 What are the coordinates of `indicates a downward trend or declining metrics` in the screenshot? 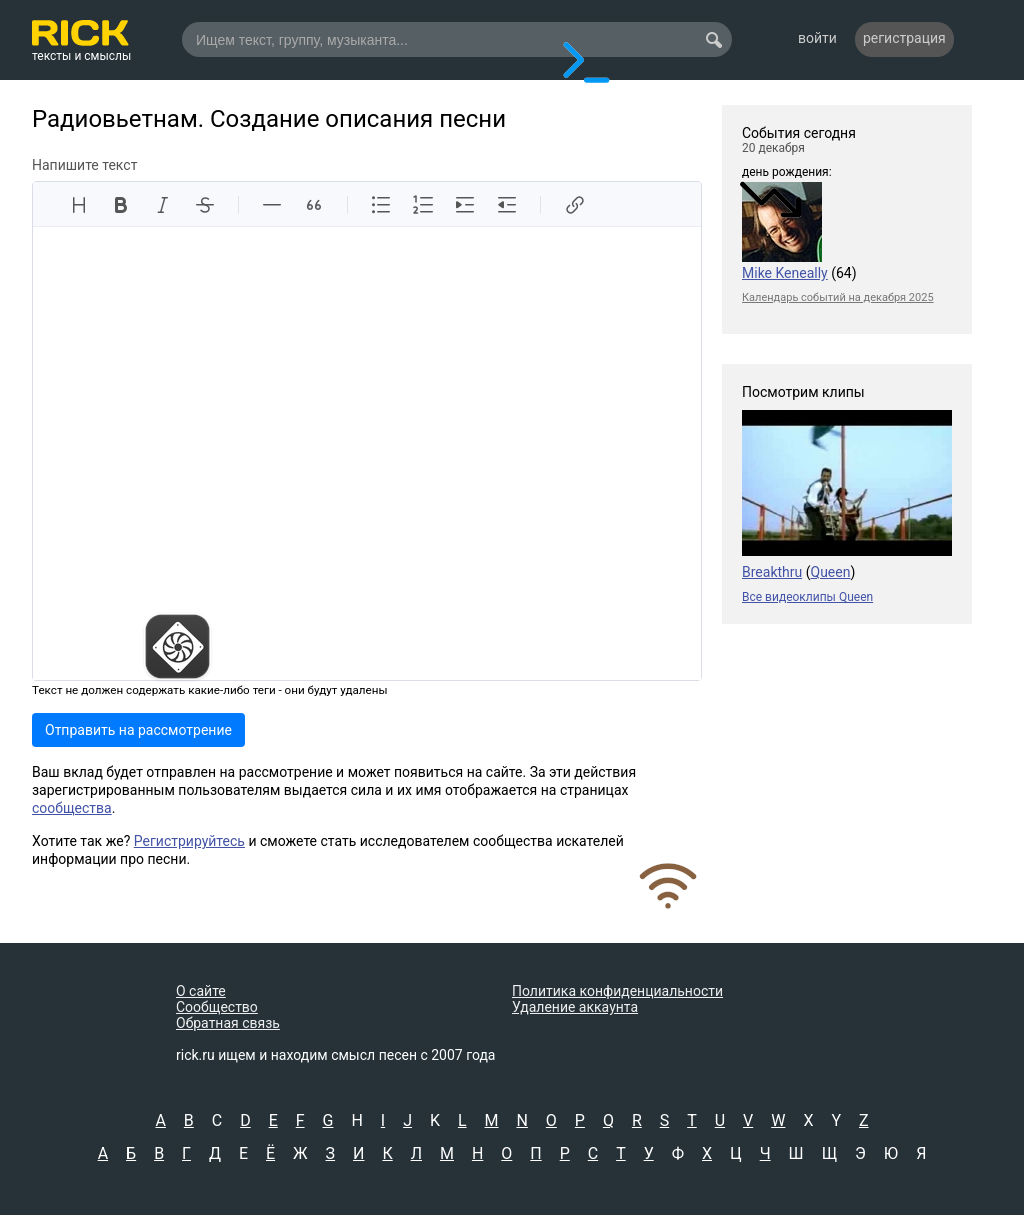 It's located at (770, 199).